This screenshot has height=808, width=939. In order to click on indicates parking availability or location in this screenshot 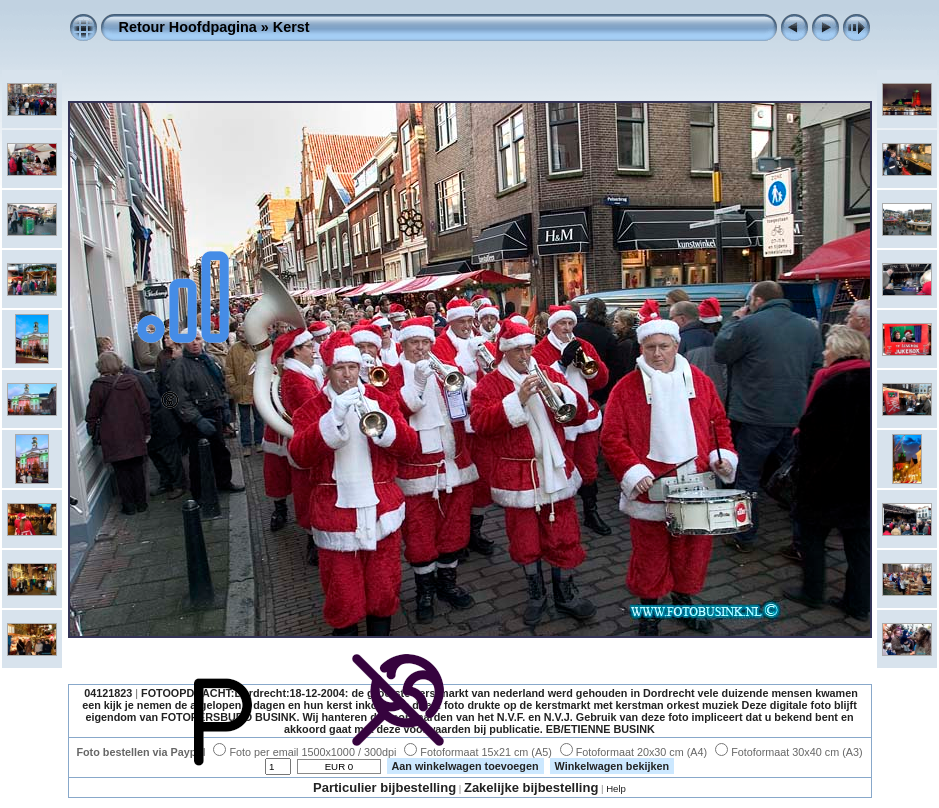, I will do `click(223, 722)`.